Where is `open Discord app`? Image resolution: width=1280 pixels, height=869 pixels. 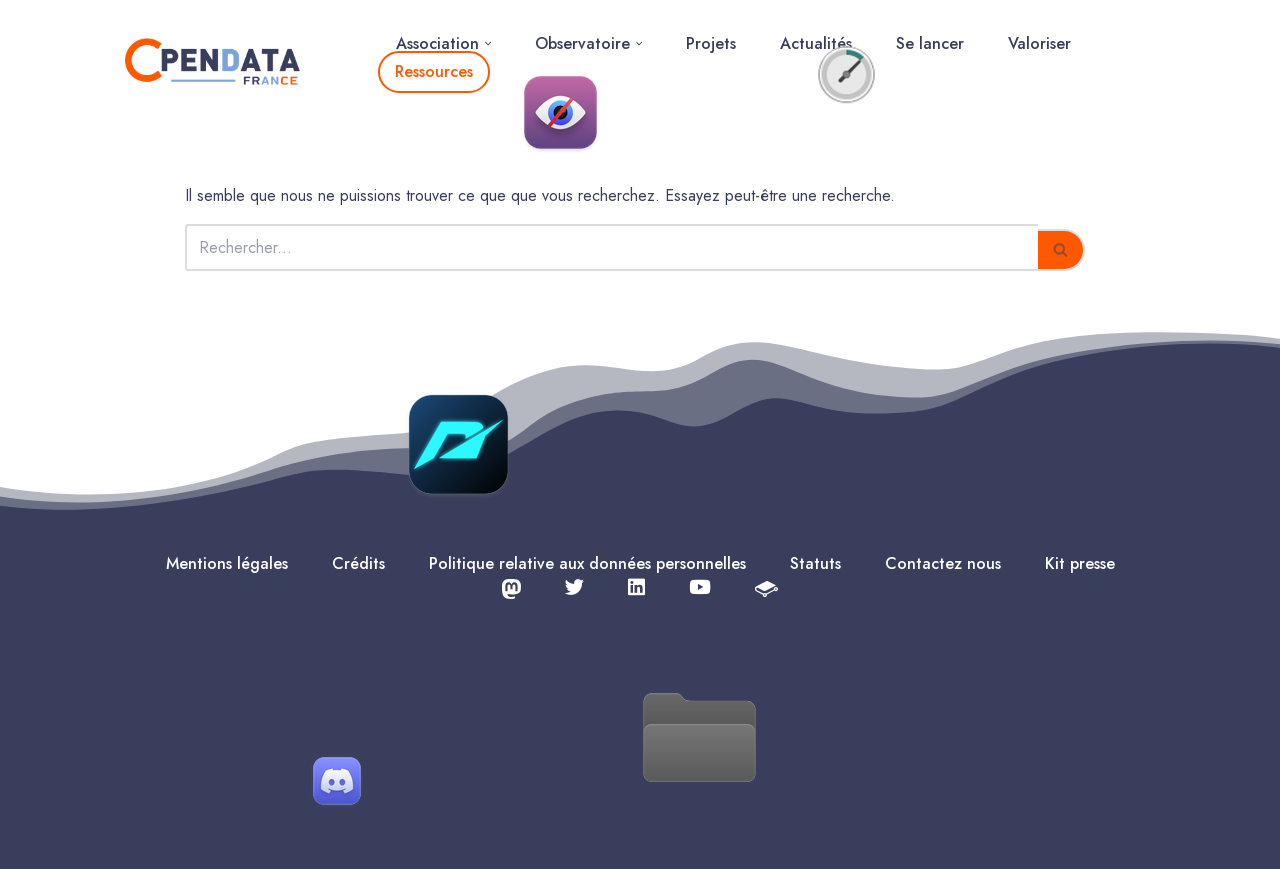
open Discord app is located at coordinates (337, 781).